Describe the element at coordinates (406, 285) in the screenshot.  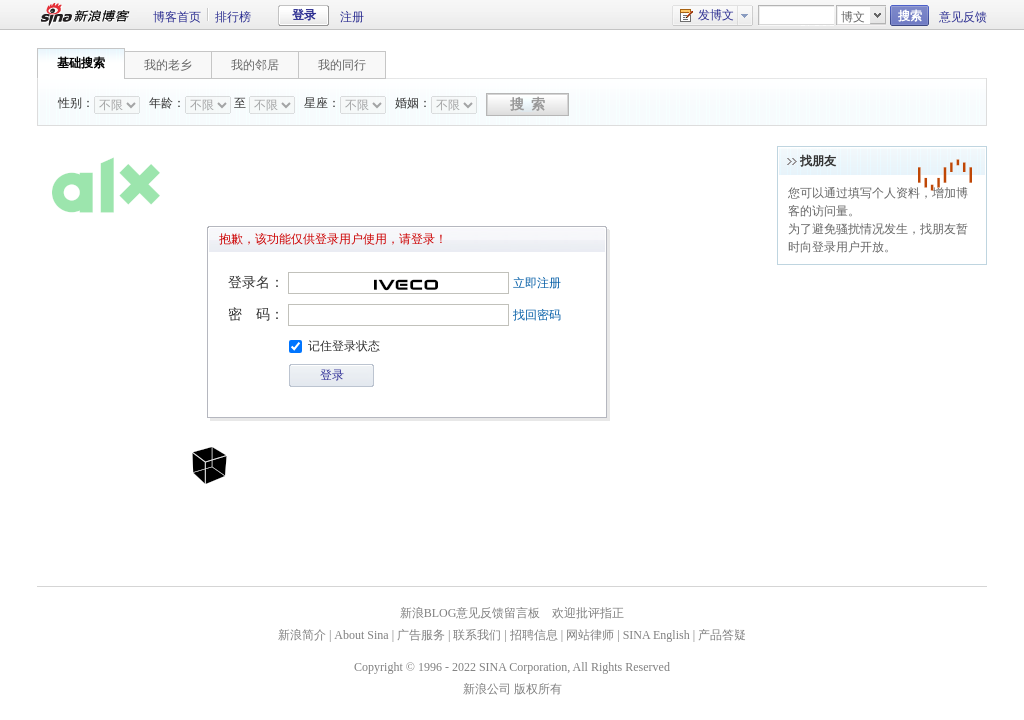
I see `Iveco brand logo` at that location.